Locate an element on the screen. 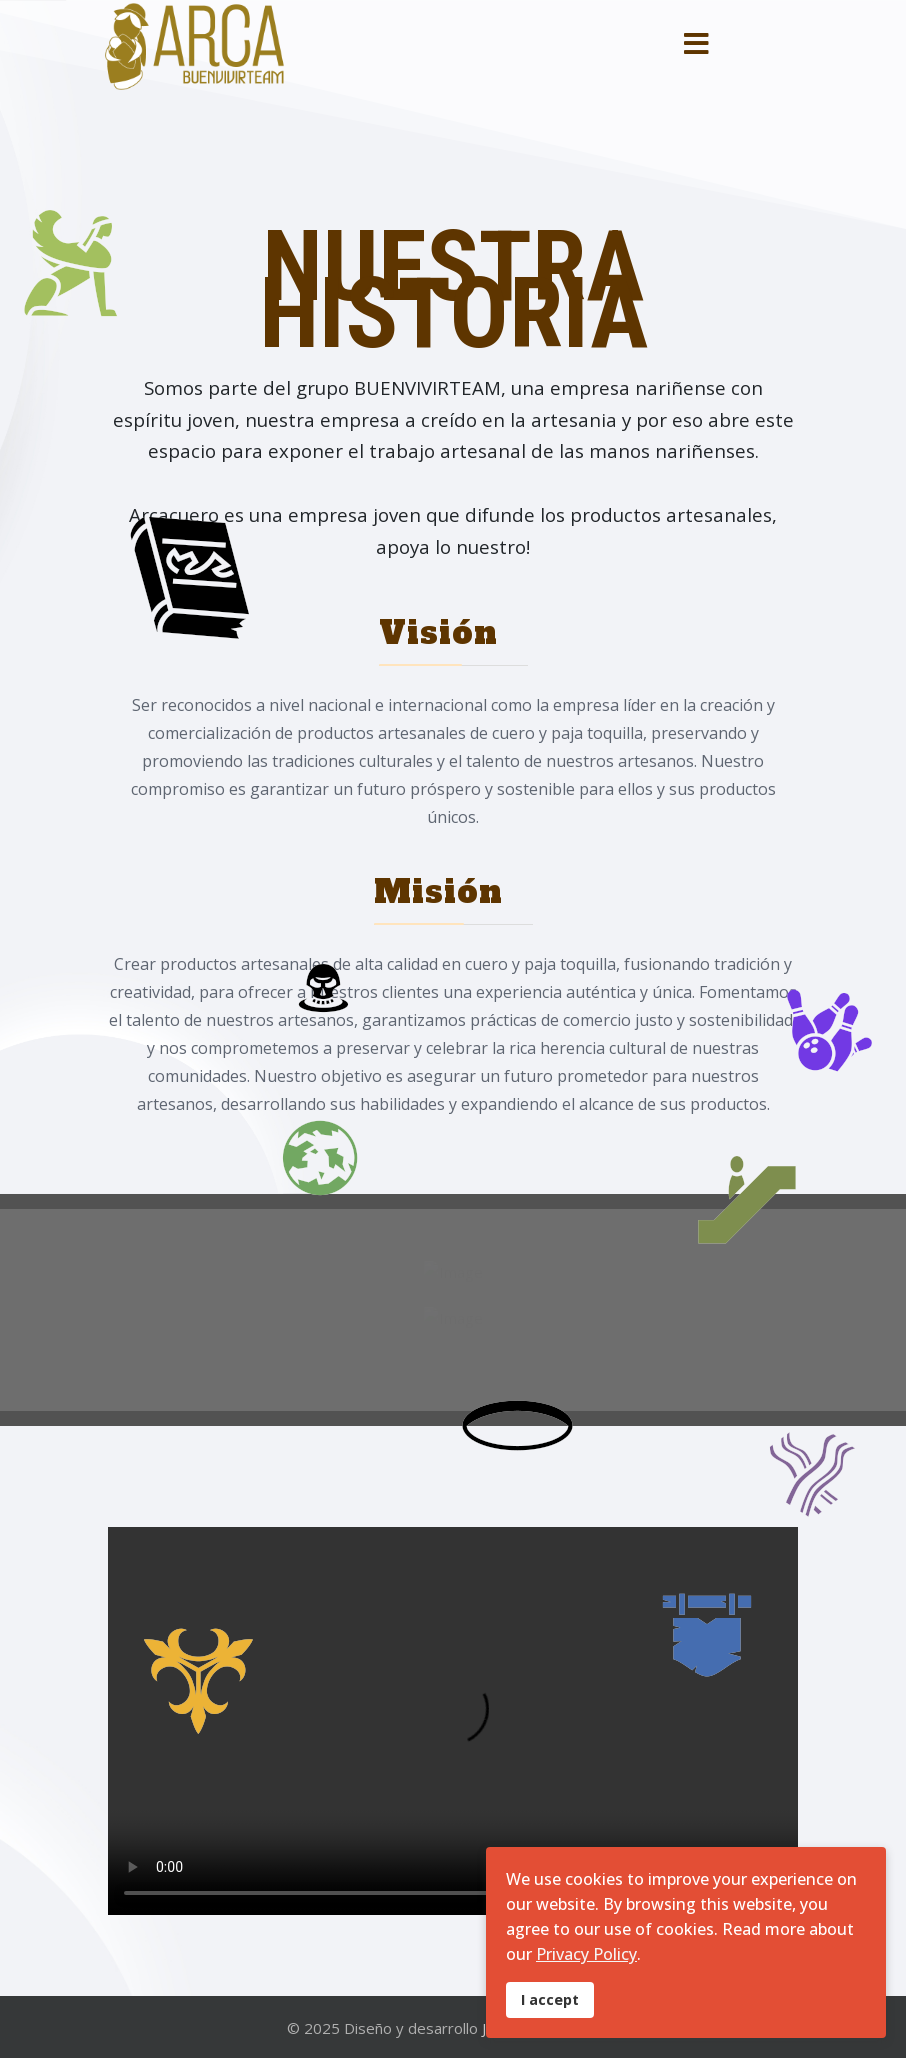  food item indicator in a cooking or recipe game is located at coordinates (812, 1474).